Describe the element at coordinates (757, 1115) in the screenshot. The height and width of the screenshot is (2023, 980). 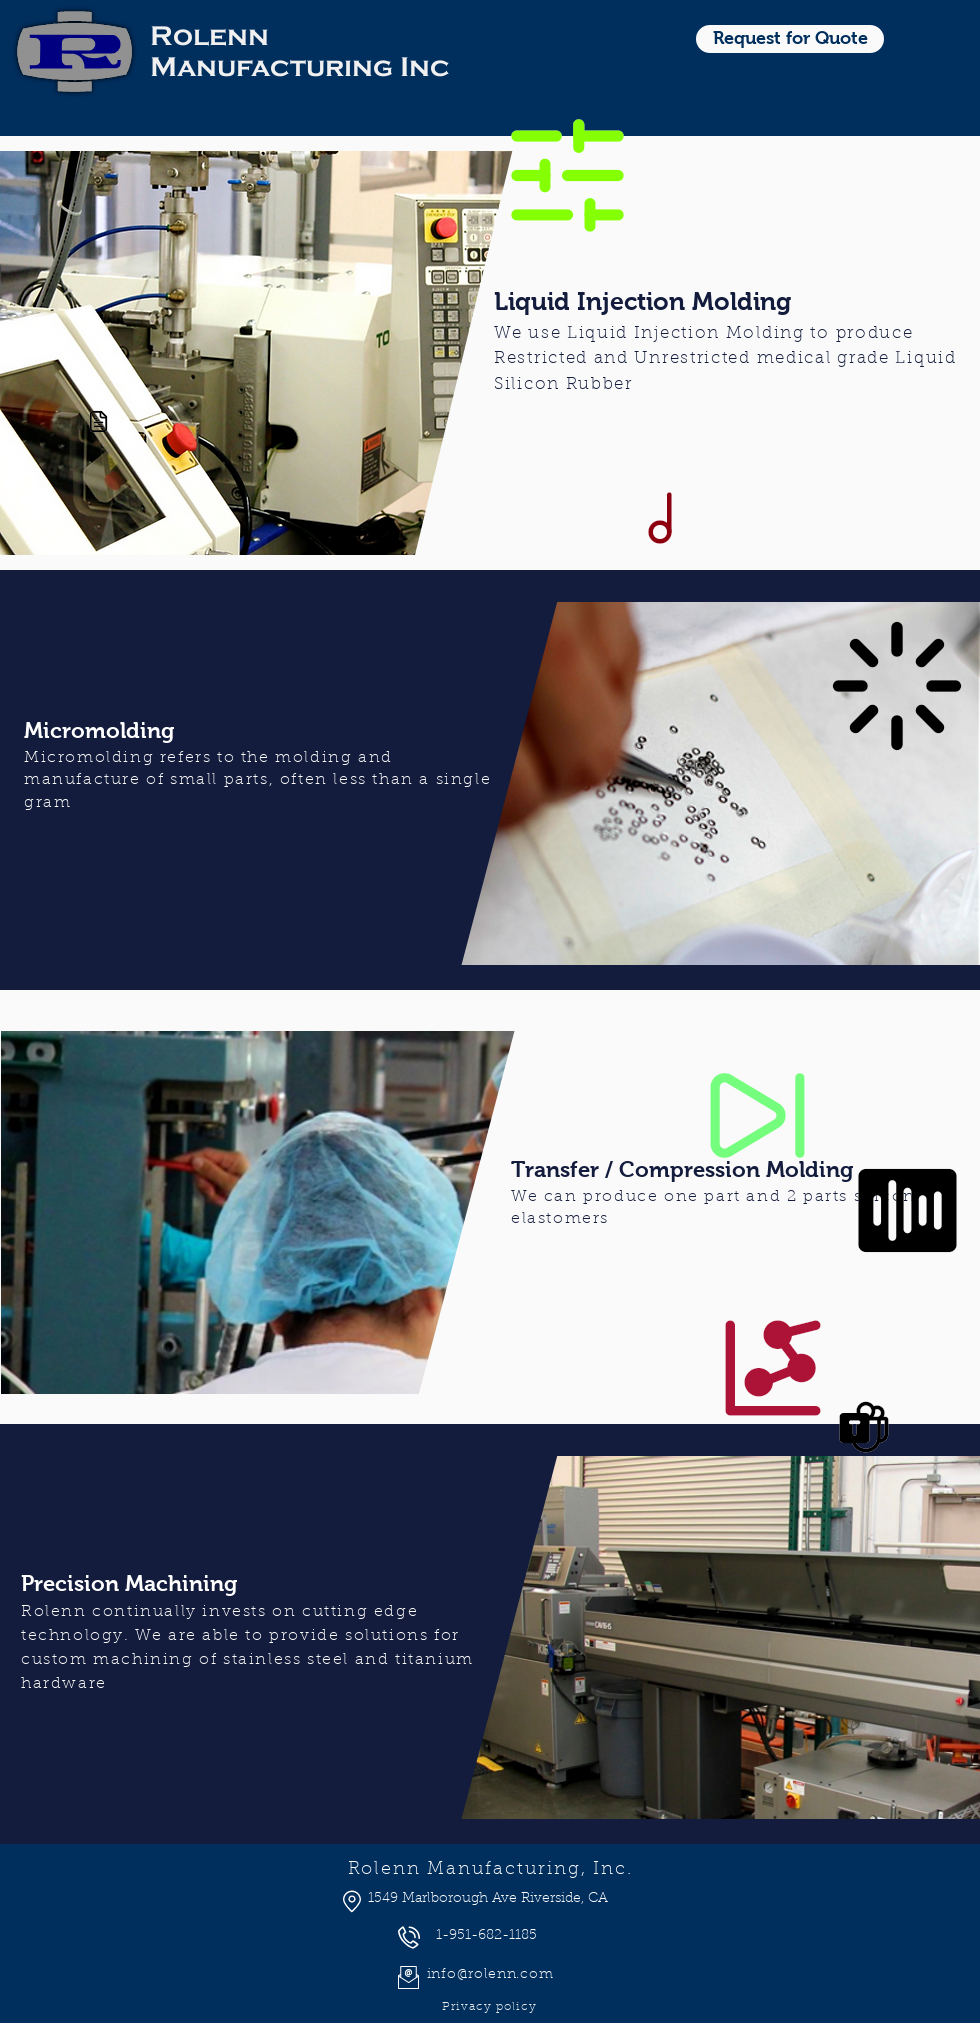
I see `skip to the next track or video` at that location.